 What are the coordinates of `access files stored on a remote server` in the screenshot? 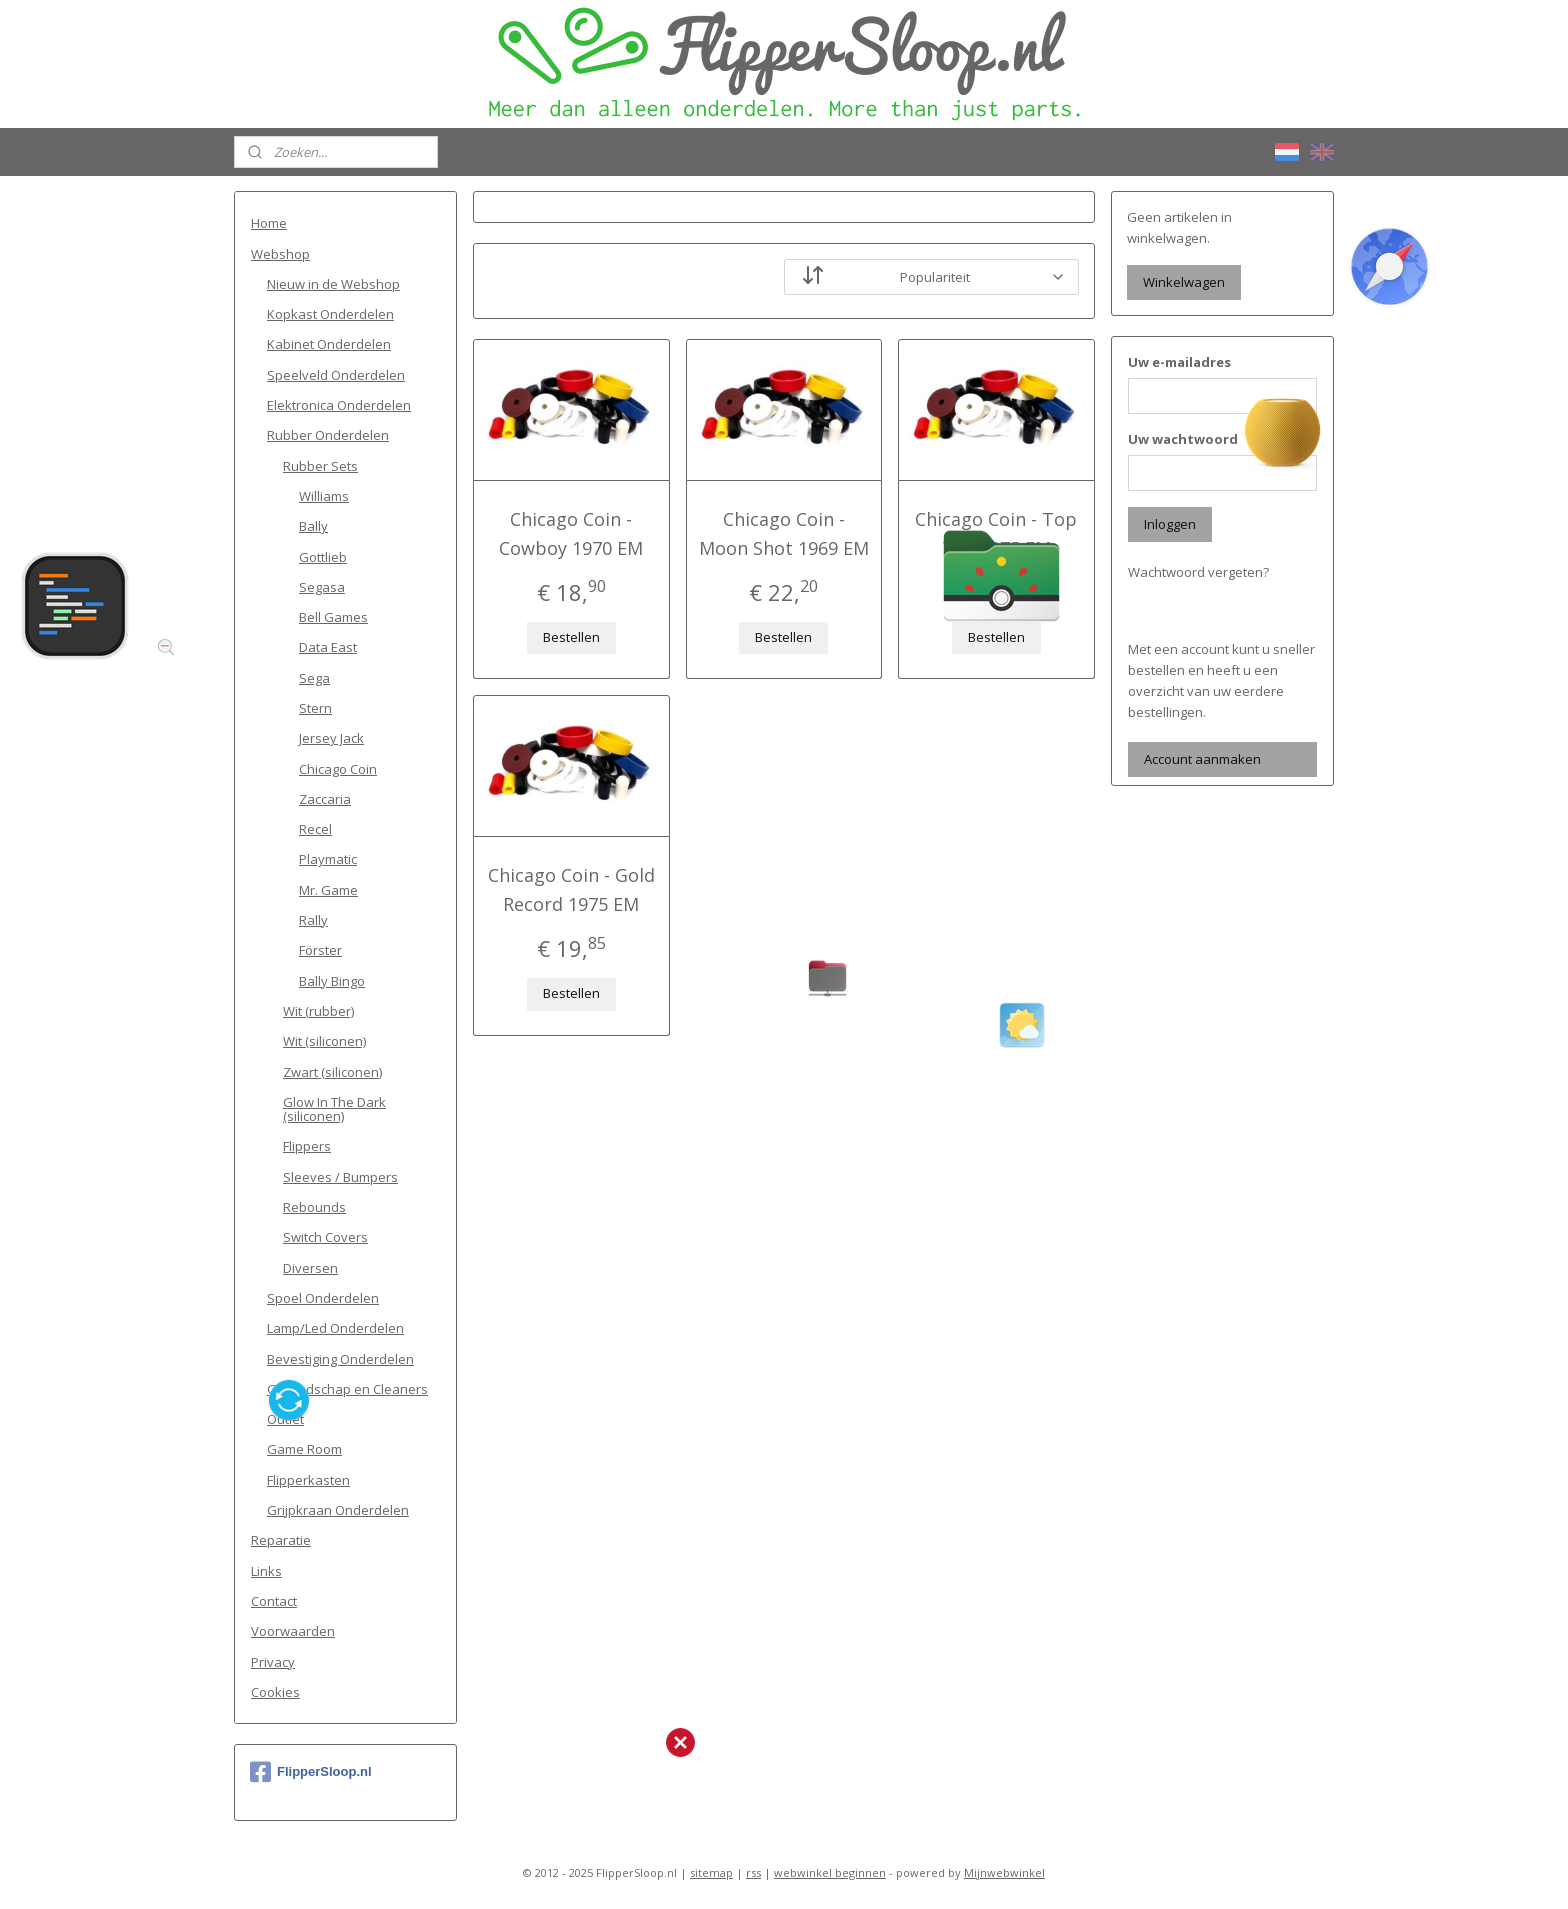 It's located at (827, 977).